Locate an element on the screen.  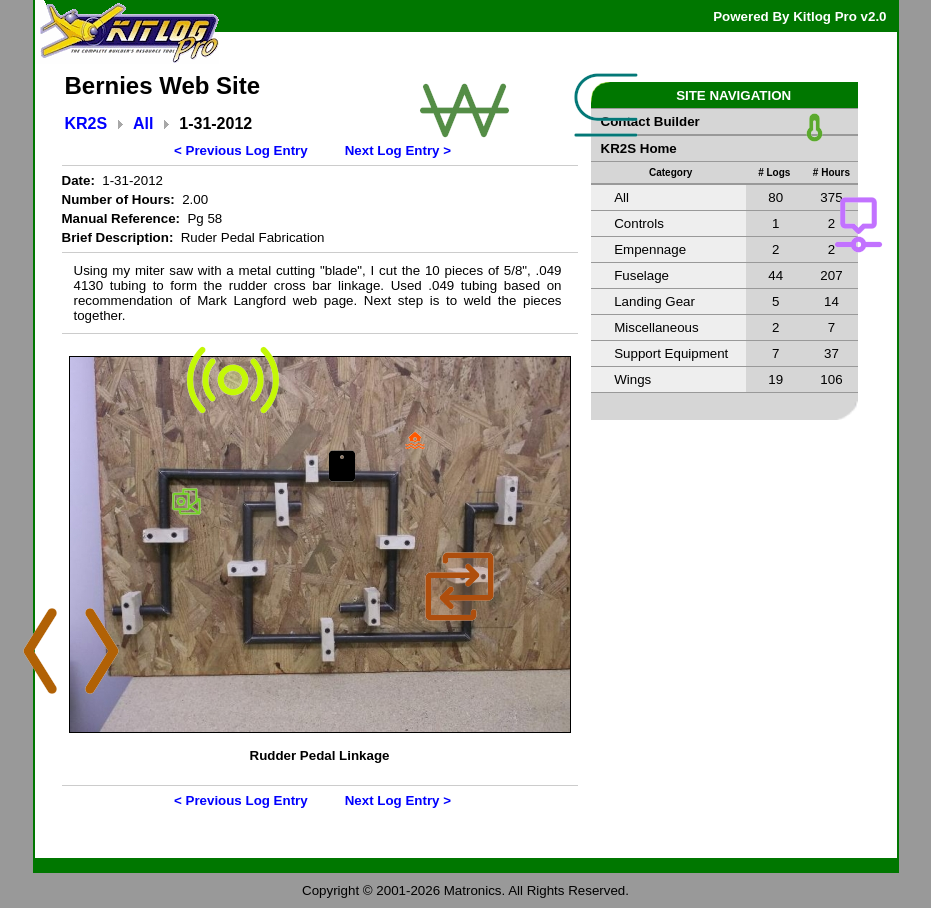
view event details on timeline is located at coordinates (858, 223).